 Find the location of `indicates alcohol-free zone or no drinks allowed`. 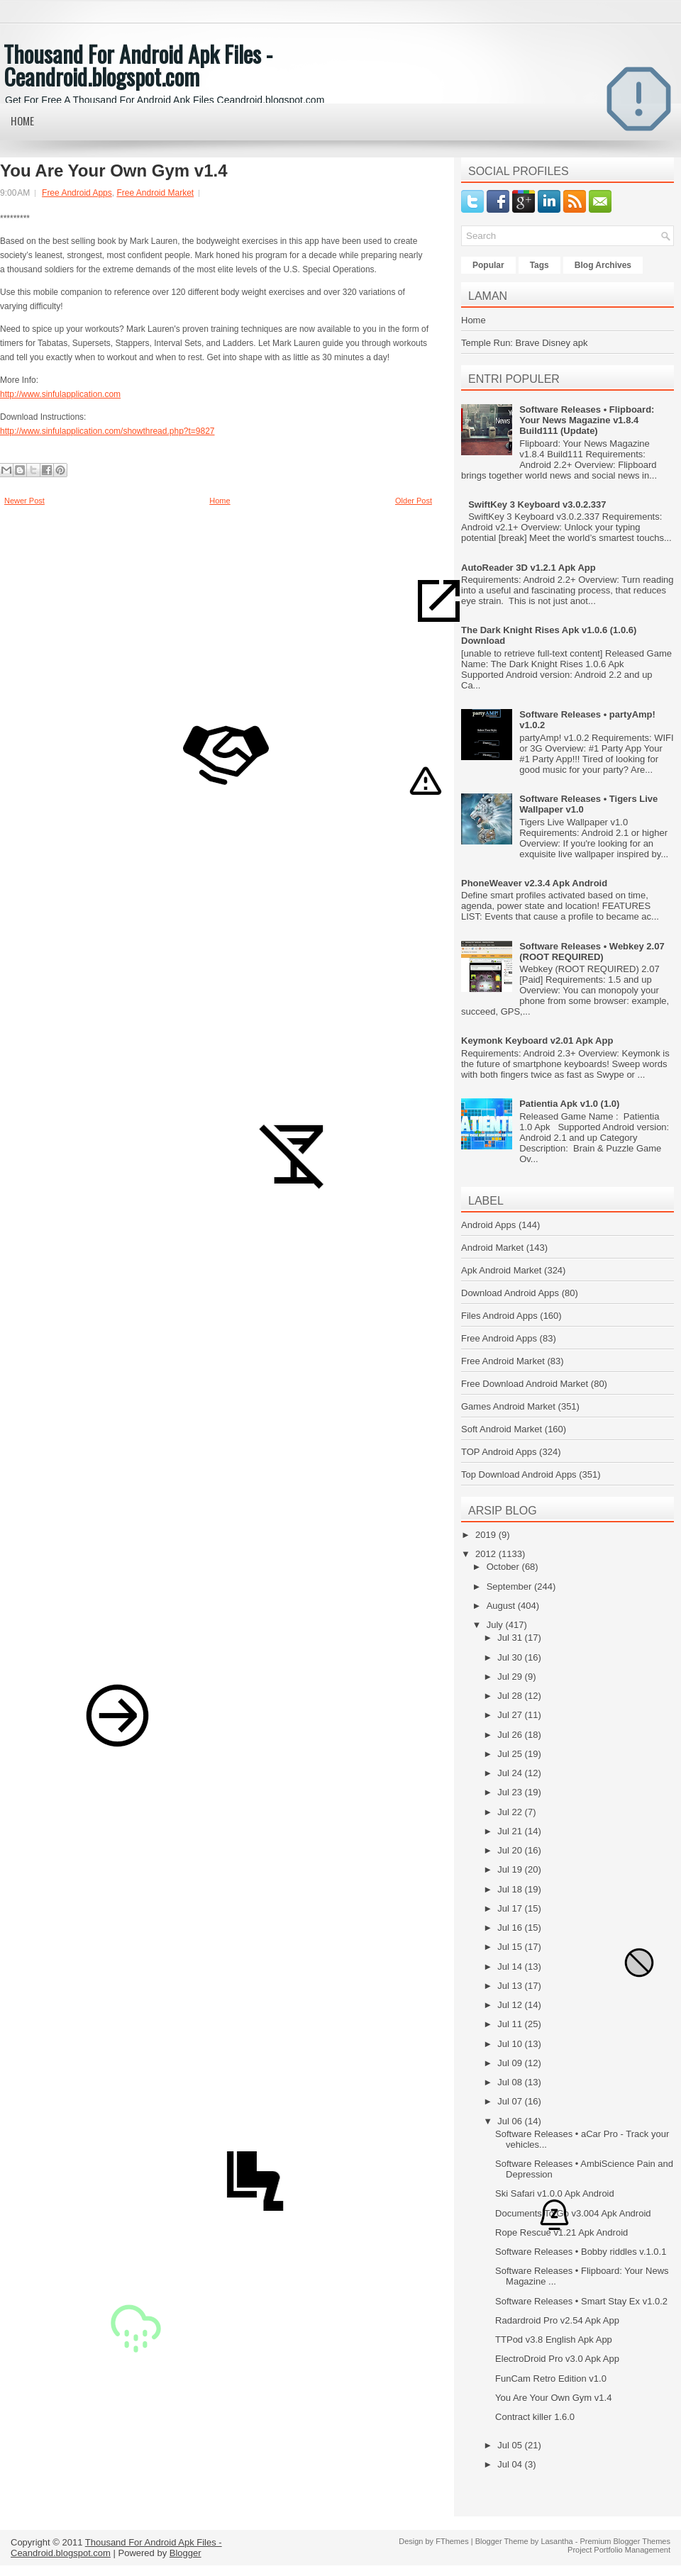

indicates alcohol-free zone or no drinks allowed is located at coordinates (294, 1154).